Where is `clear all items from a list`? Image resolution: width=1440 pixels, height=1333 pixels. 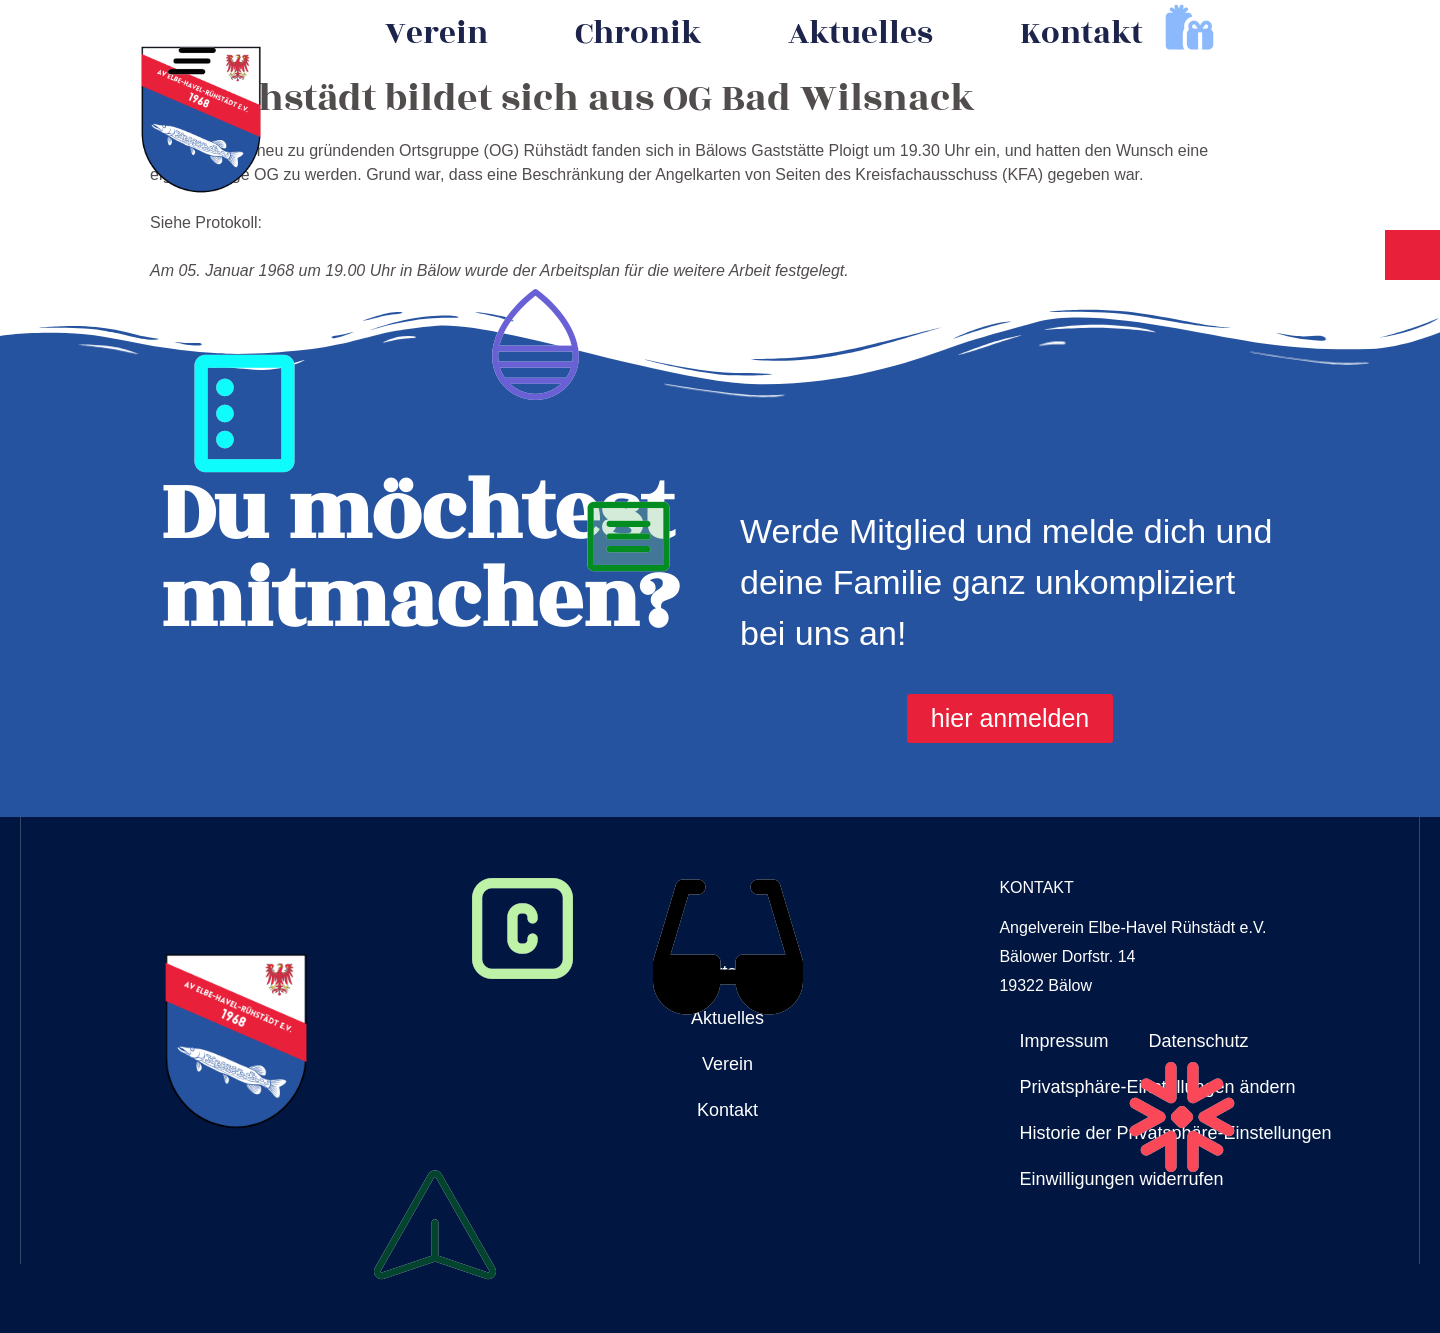
clear all items from a list is located at coordinates (192, 61).